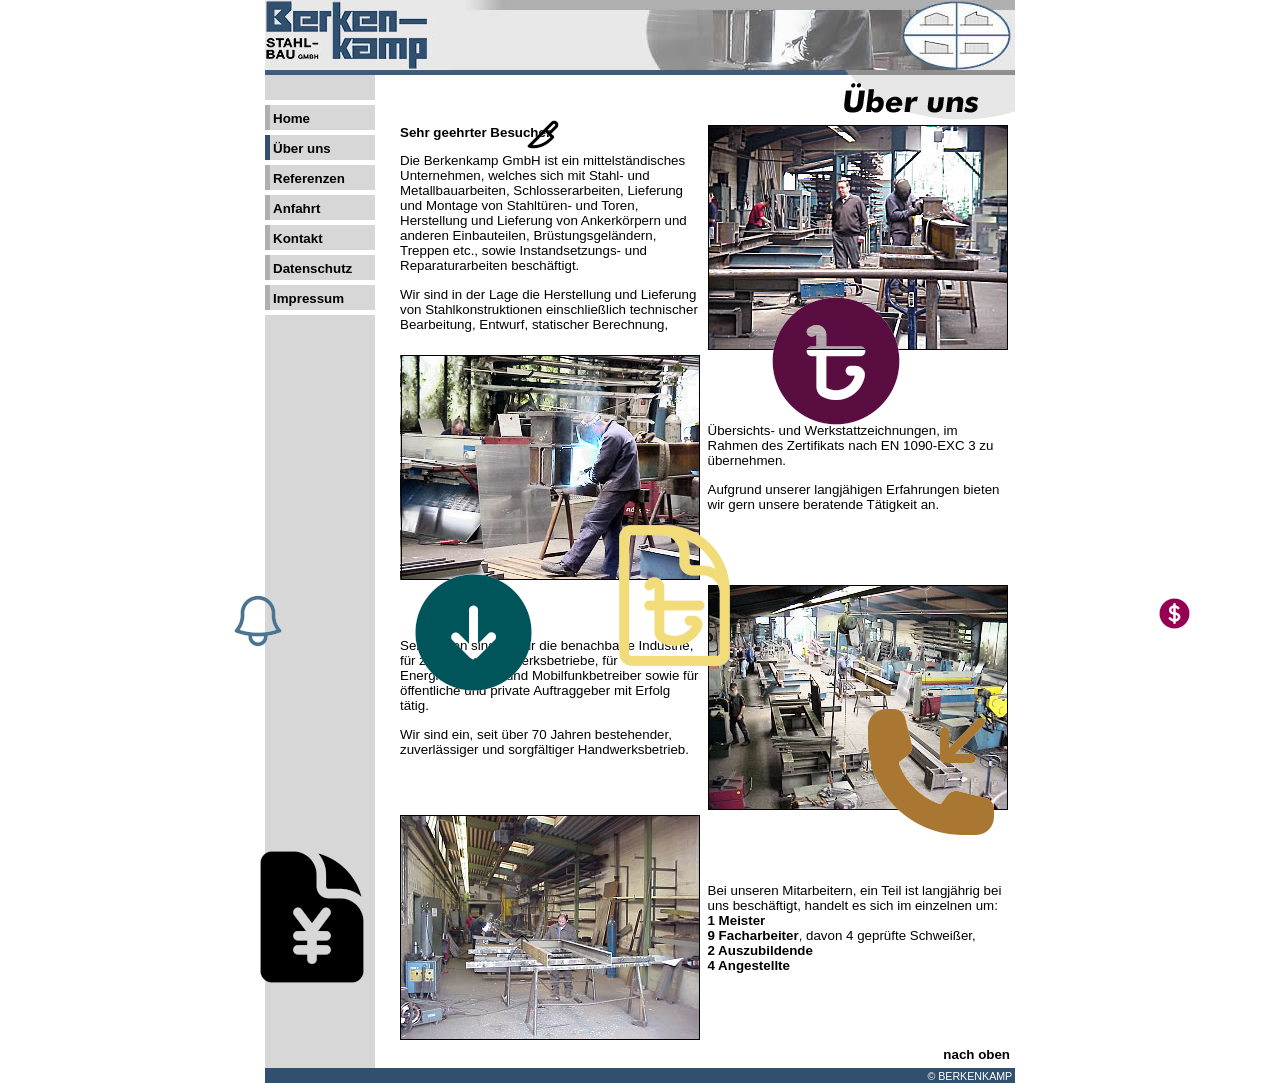 This screenshot has height=1083, width=1280. I want to click on view account balance or financial information, so click(1174, 613).